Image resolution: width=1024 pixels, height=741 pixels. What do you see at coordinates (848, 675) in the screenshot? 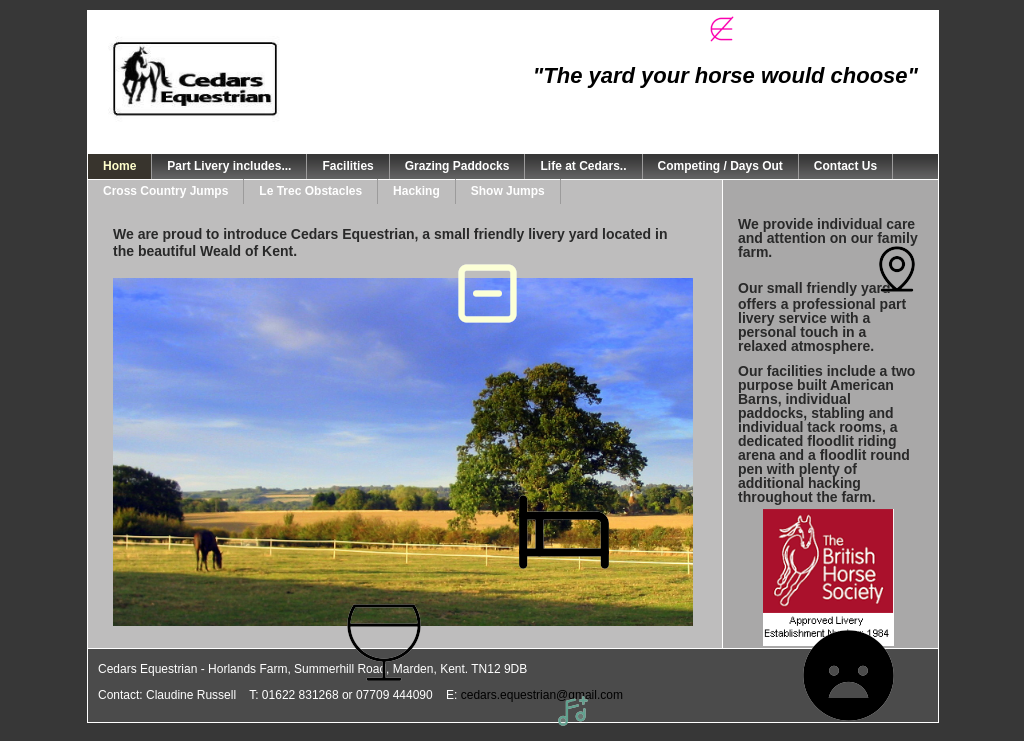
I see `rate experience as negative or unsatisfied` at bounding box center [848, 675].